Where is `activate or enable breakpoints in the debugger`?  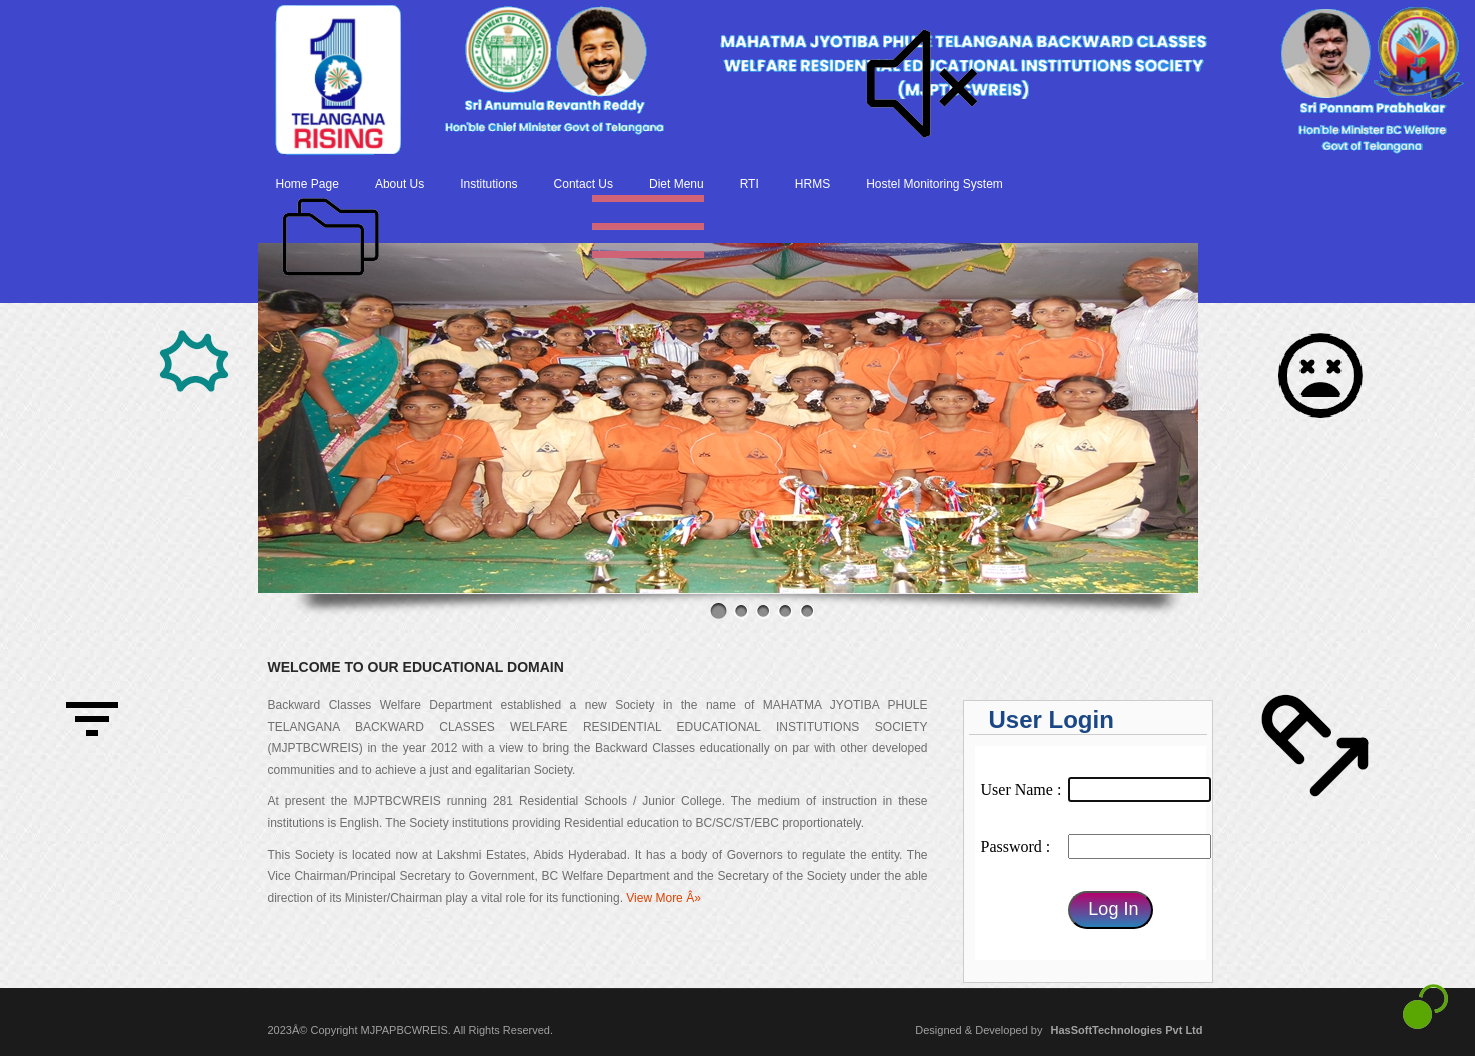 activate or enable breakpoints in the debugger is located at coordinates (1425, 1006).